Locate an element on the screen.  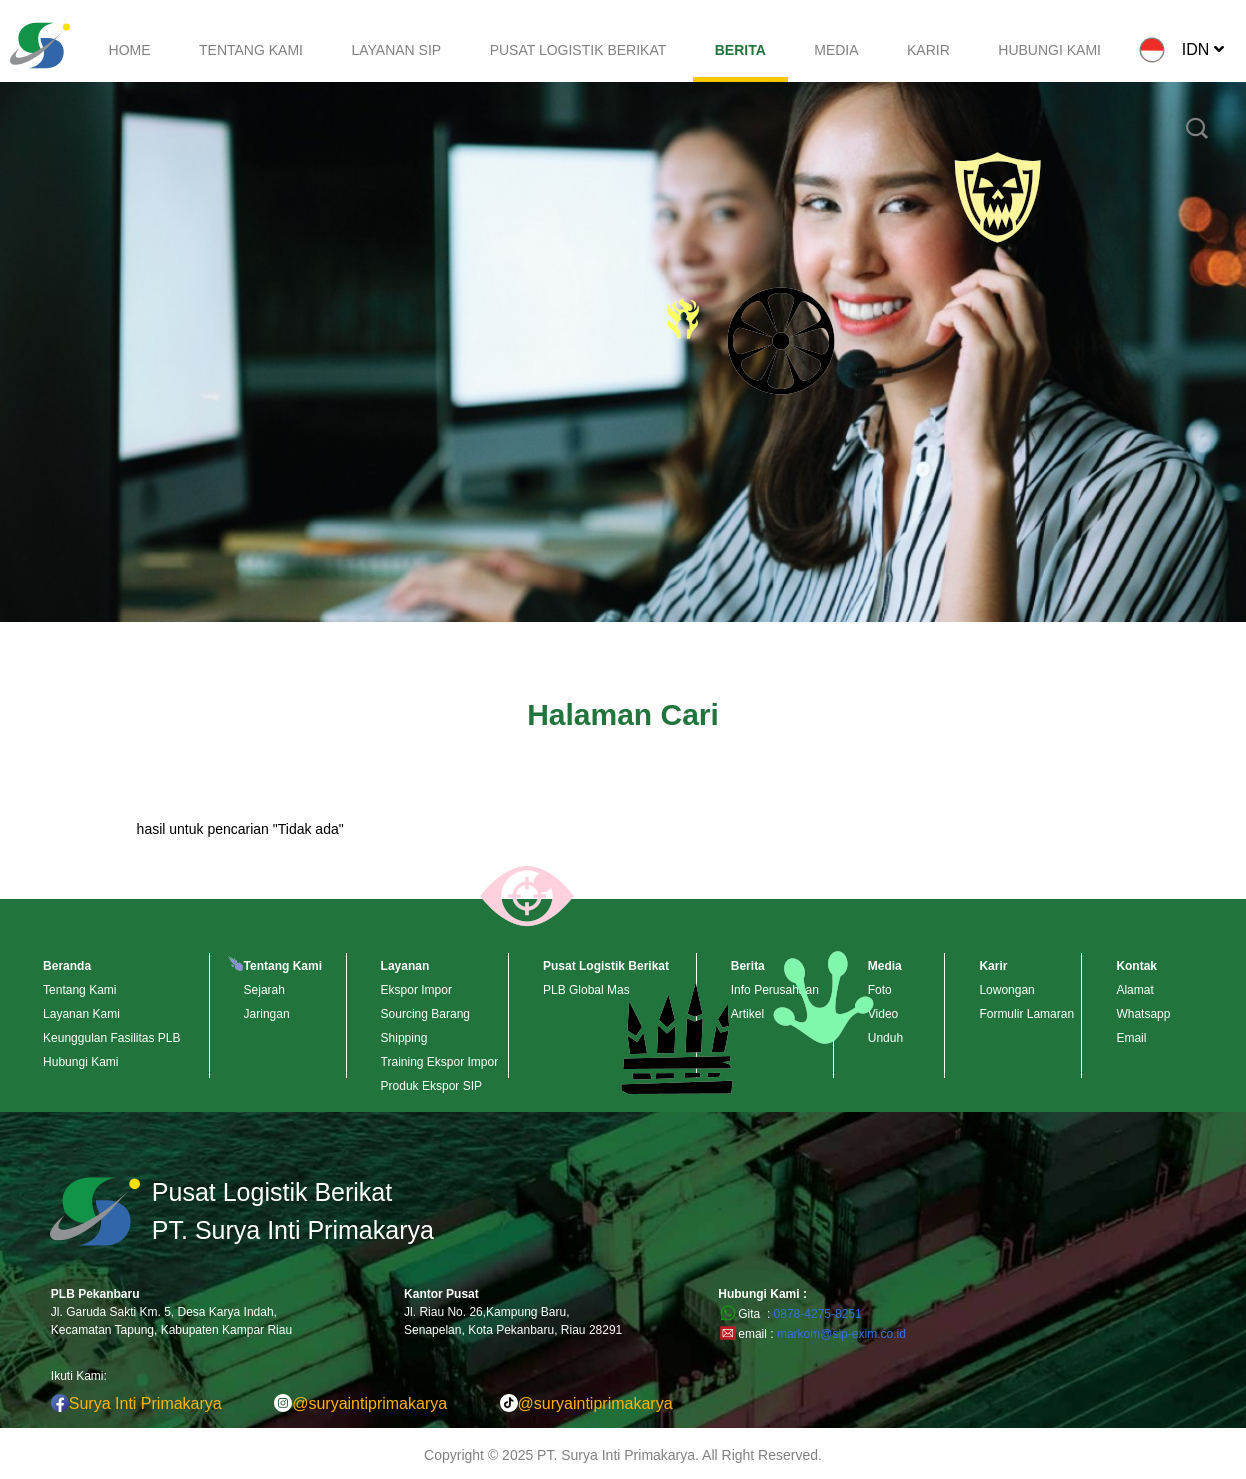
activate steam or vapor ability is located at coordinates (235, 963).